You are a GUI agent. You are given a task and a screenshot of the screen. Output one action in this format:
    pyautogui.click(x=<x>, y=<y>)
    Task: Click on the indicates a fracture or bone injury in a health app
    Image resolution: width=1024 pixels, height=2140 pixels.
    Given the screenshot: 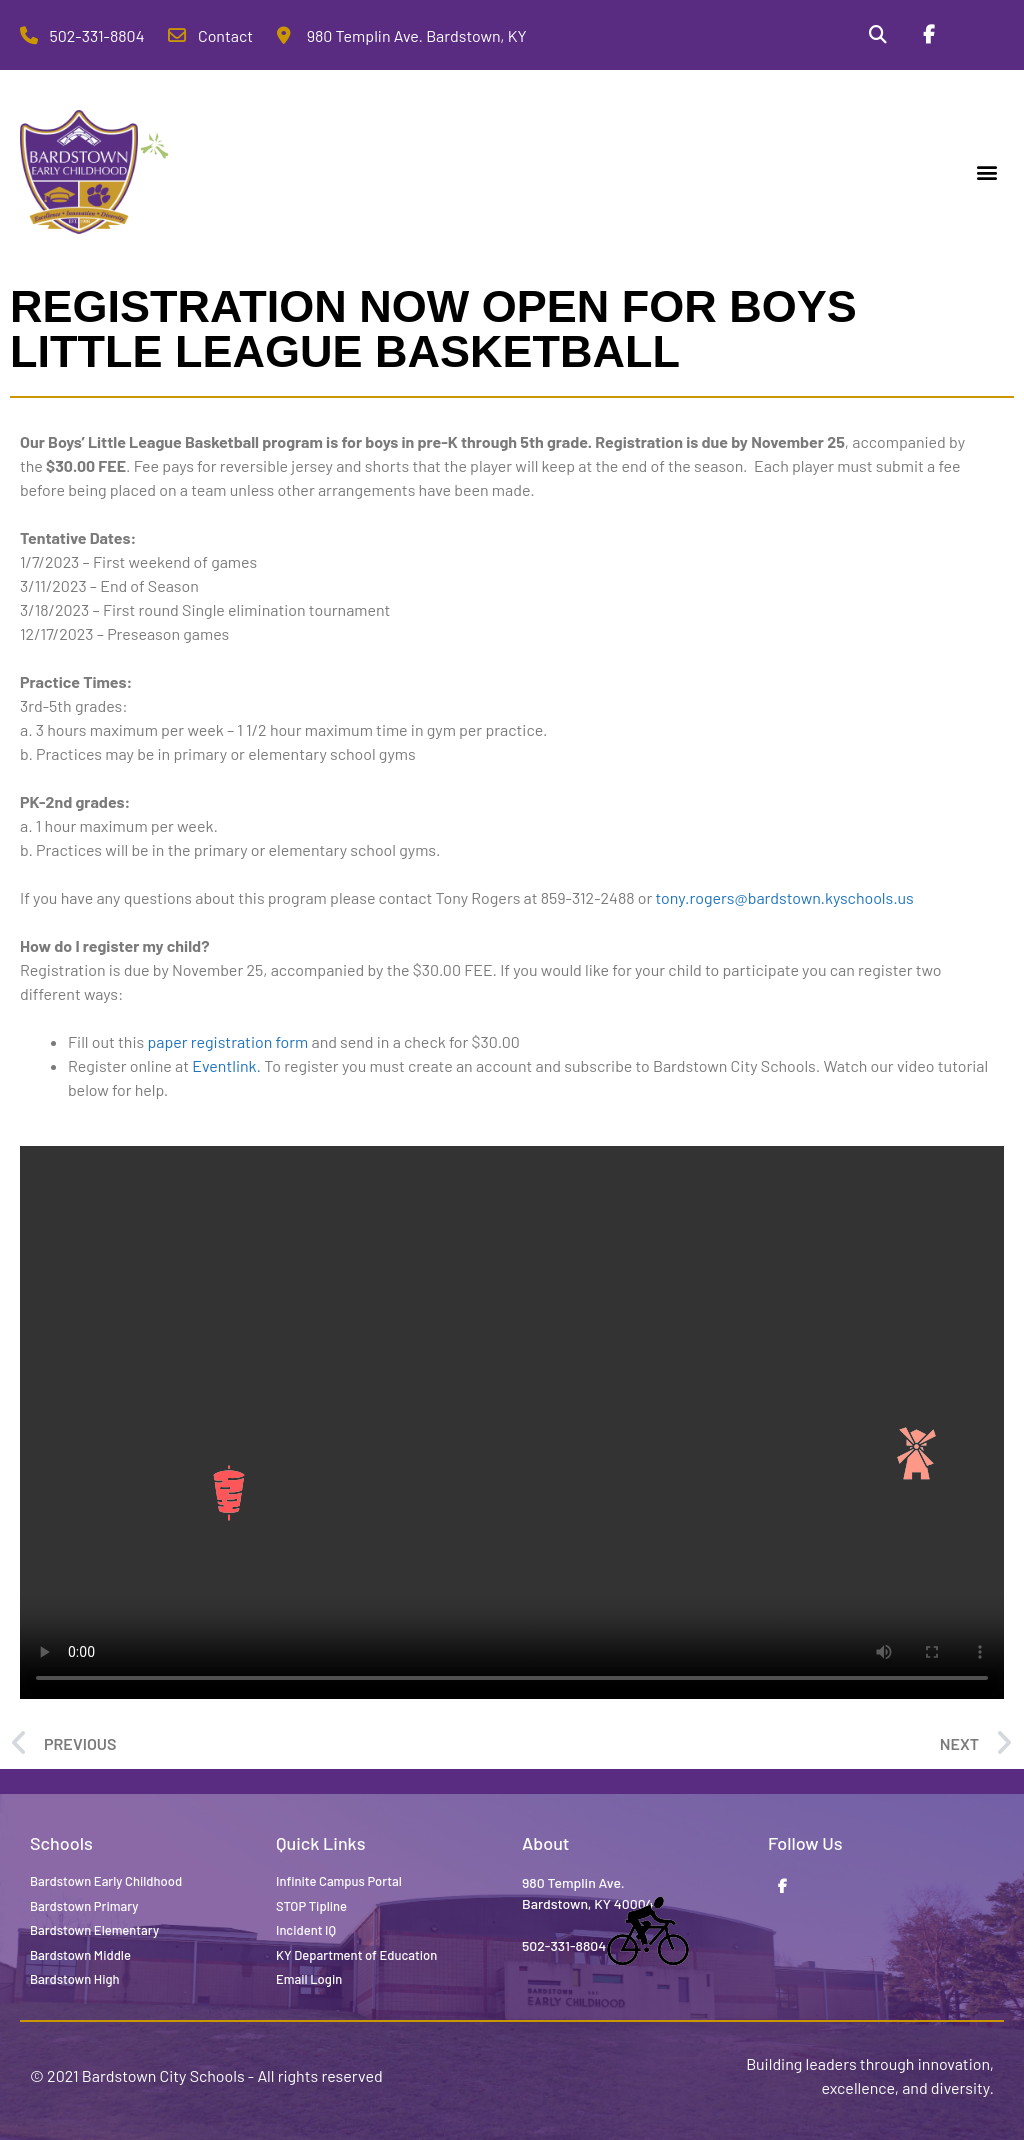 What is the action you would take?
    pyautogui.click(x=154, y=145)
    